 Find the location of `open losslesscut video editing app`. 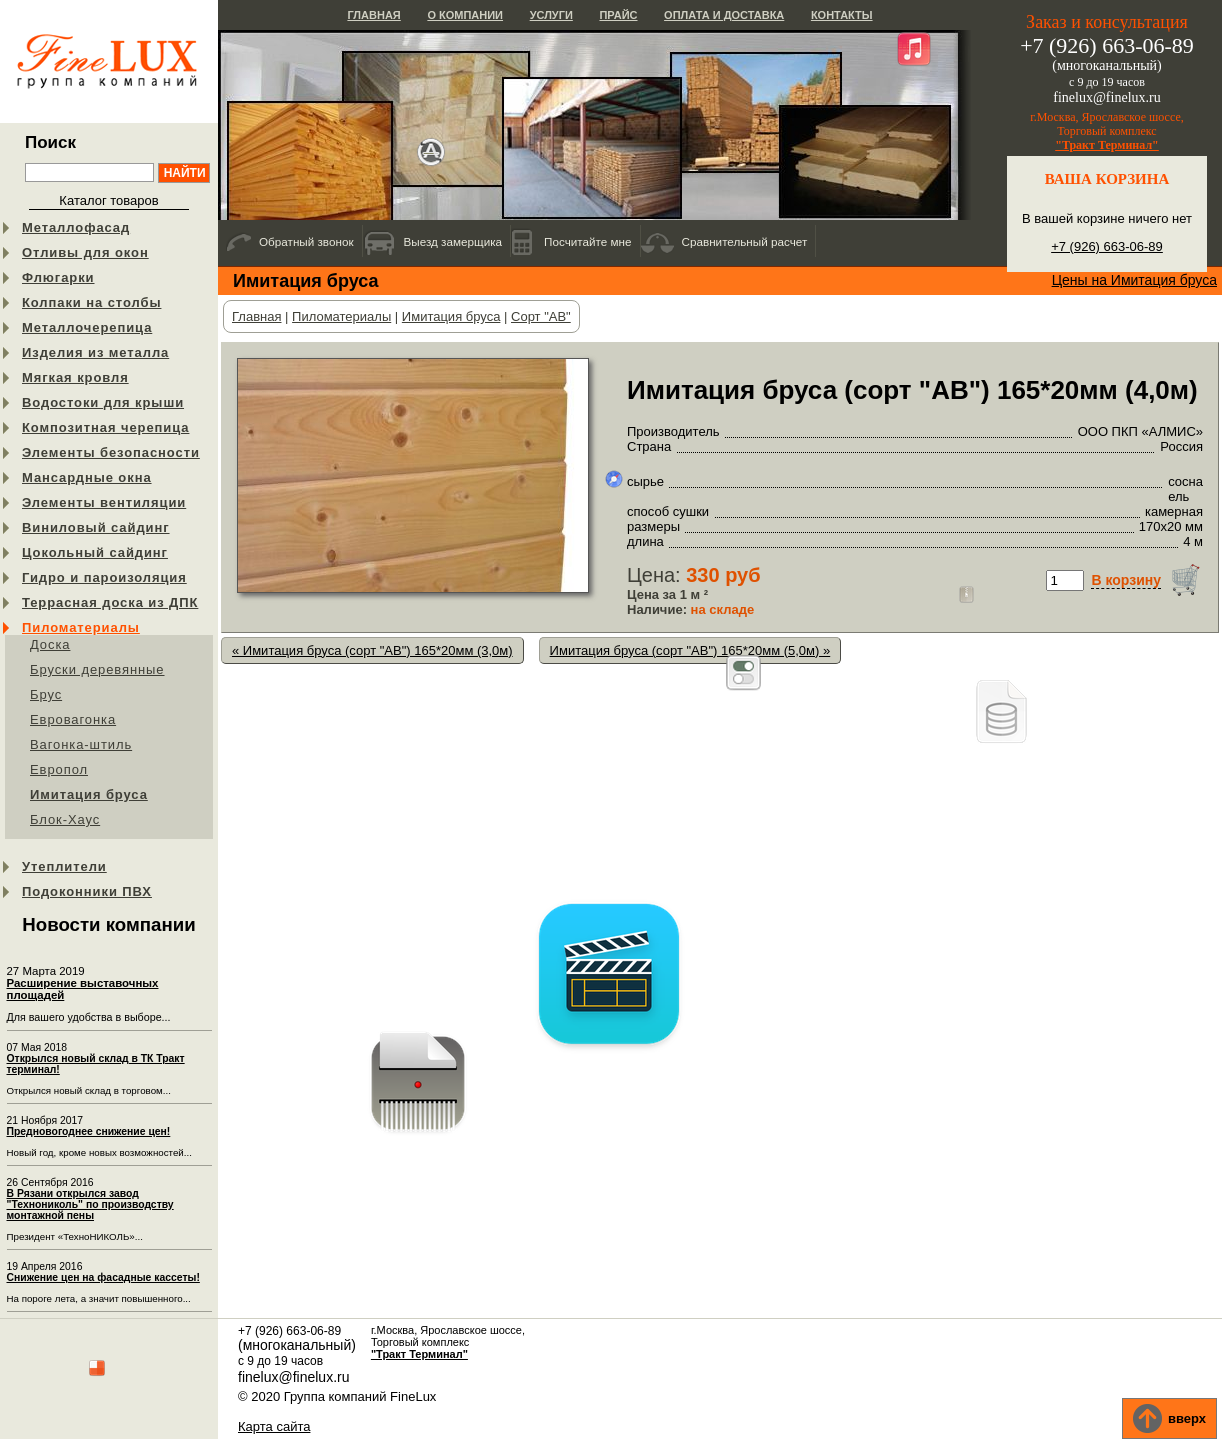

open losslesscut video editing app is located at coordinates (609, 974).